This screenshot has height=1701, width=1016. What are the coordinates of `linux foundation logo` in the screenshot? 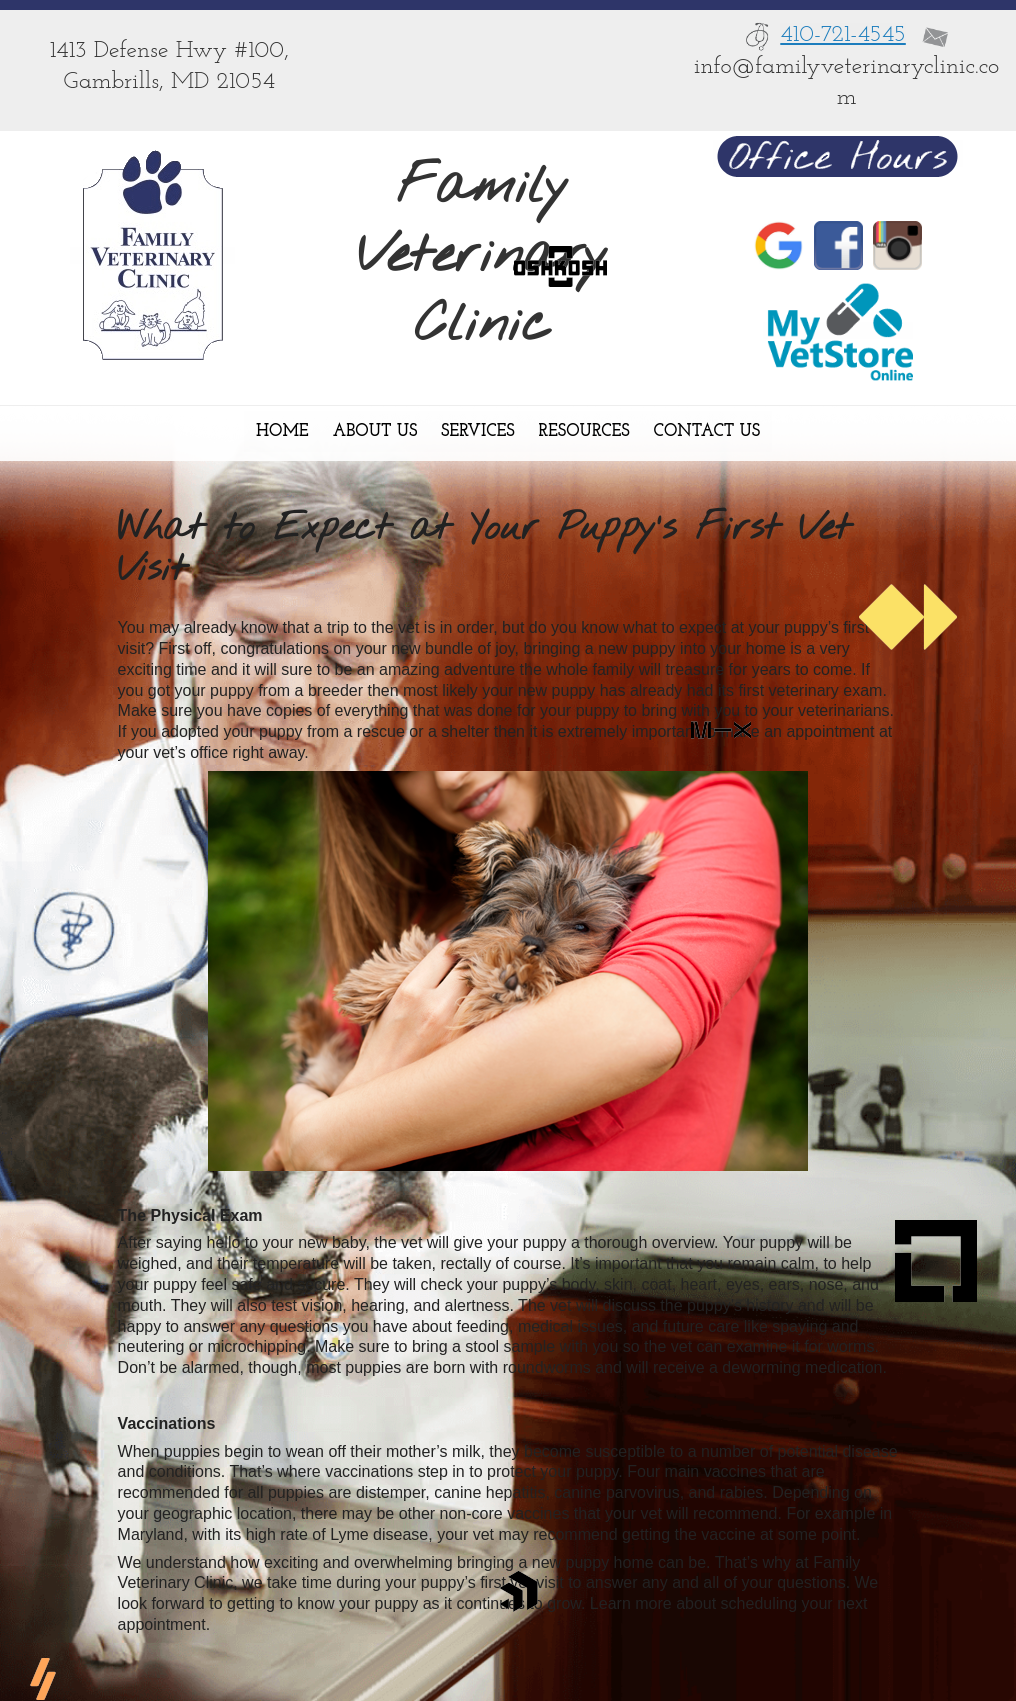 It's located at (936, 1261).